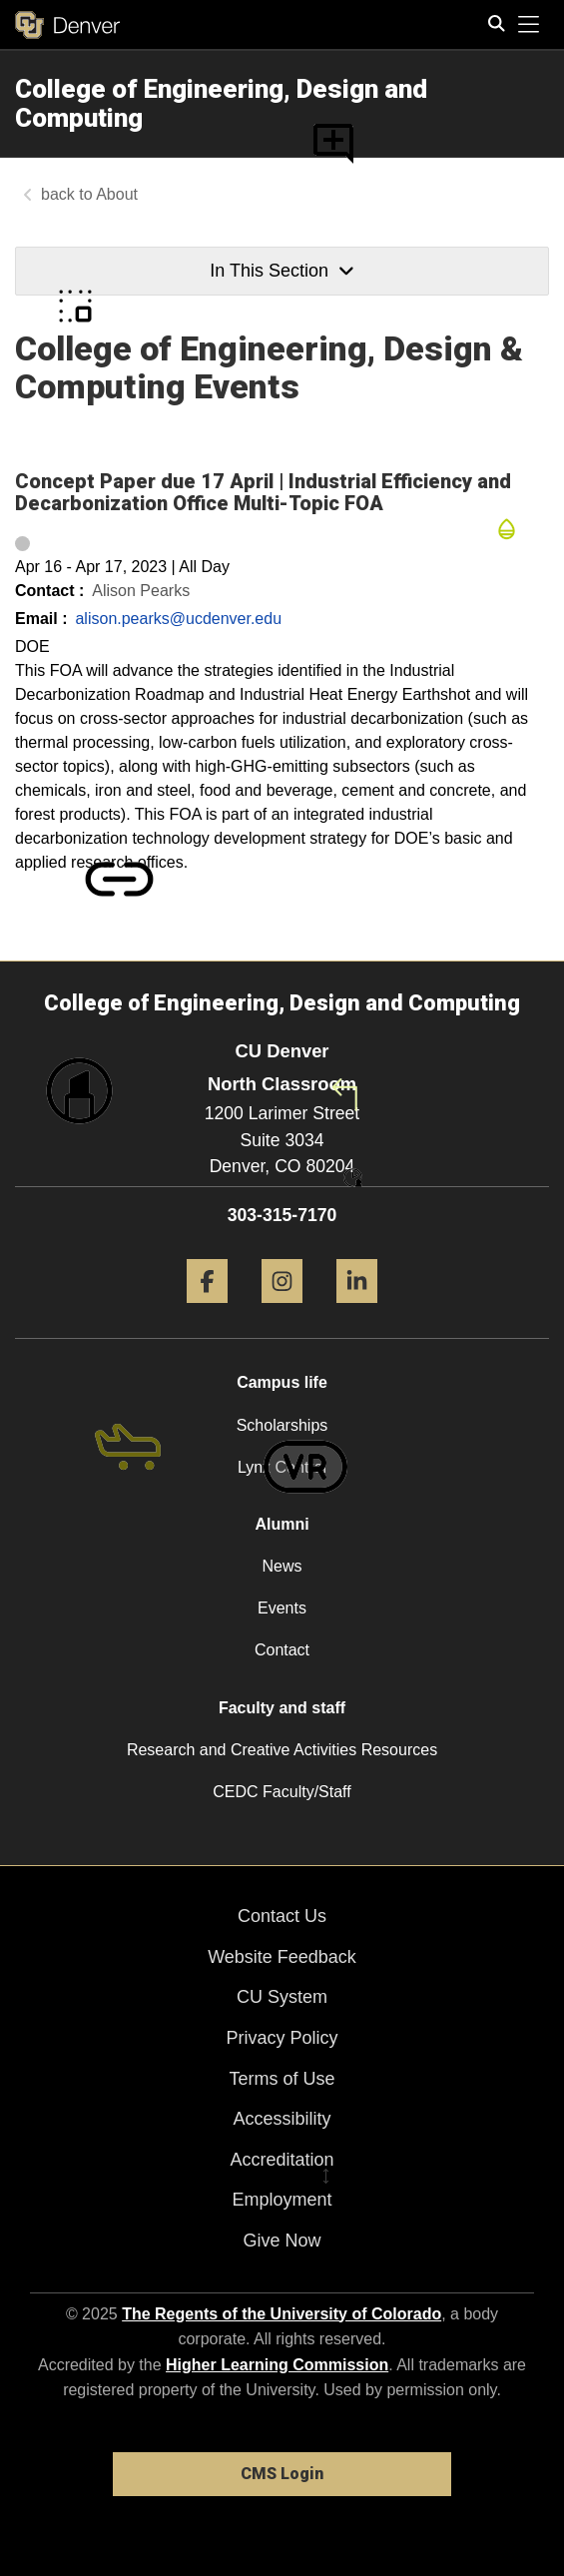  Describe the element at coordinates (119, 879) in the screenshot. I see `copy or share a link` at that location.